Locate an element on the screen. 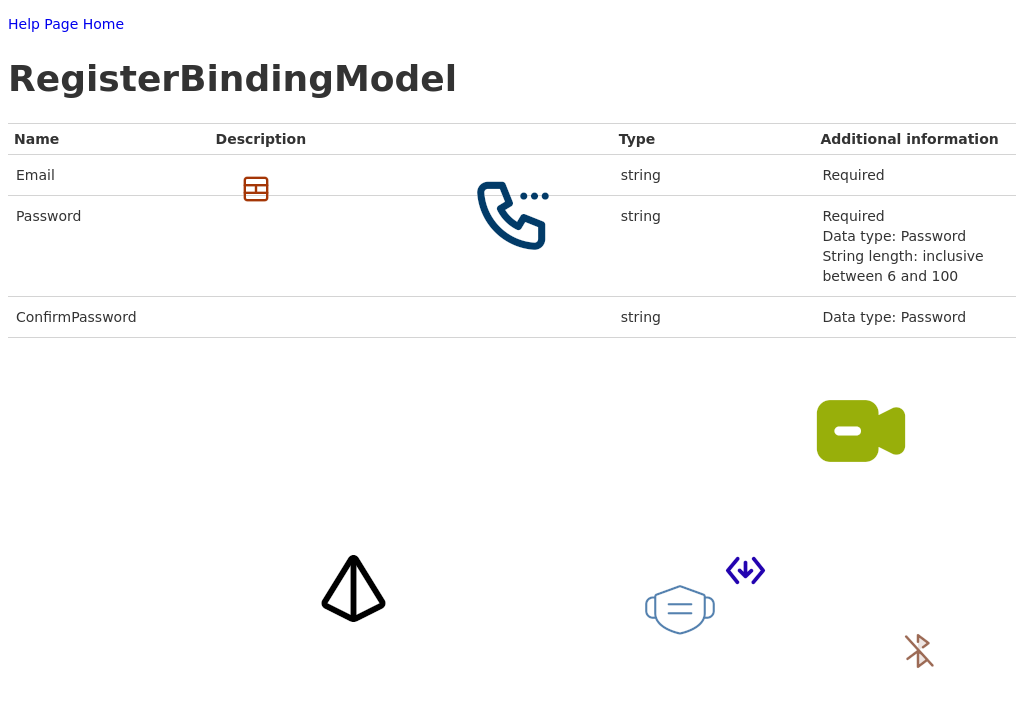 The image size is (1024, 720). bluetooth is disabled or turned off is located at coordinates (918, 651).